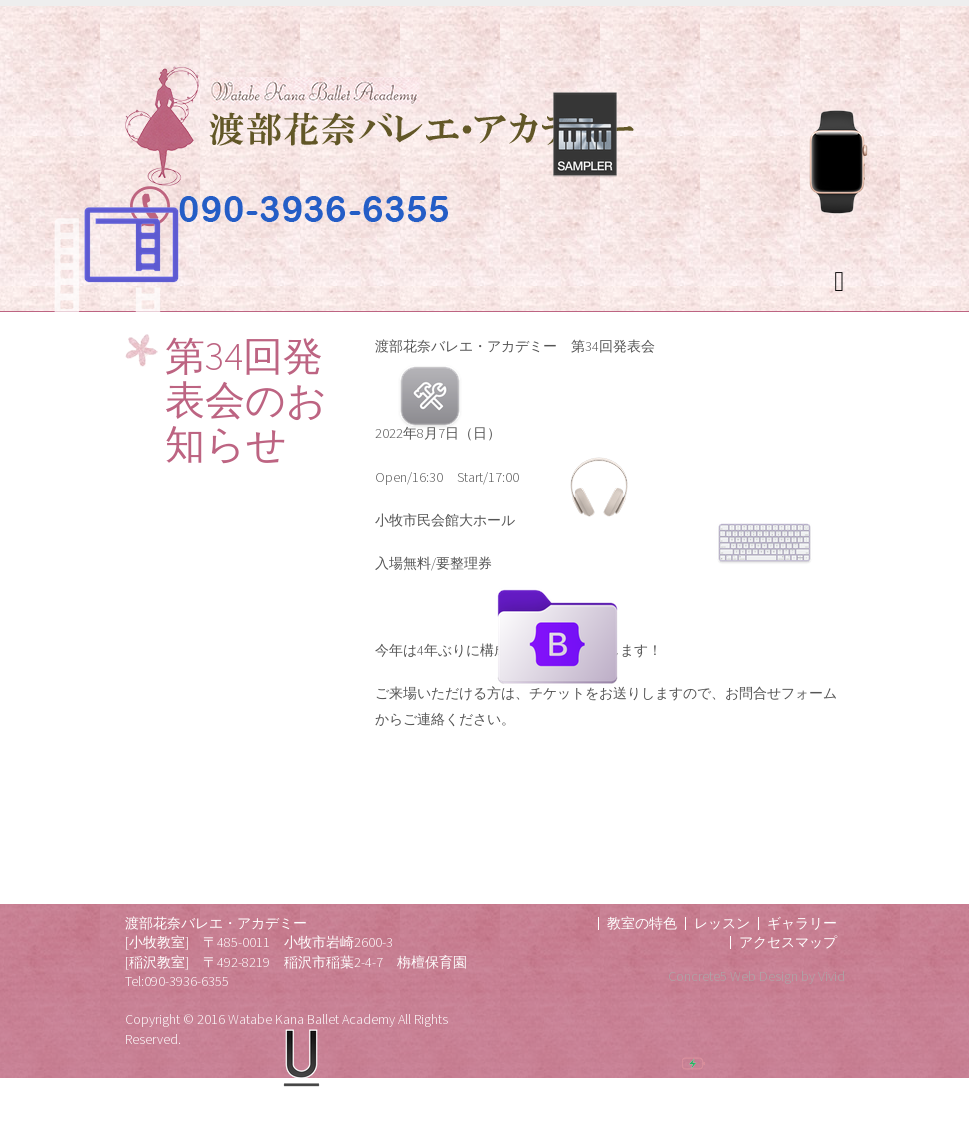  Describe the element at coordinates (585, 136) in the screenshot. I see `open the EXS24 sampler instrument in GarageBand` at that location.